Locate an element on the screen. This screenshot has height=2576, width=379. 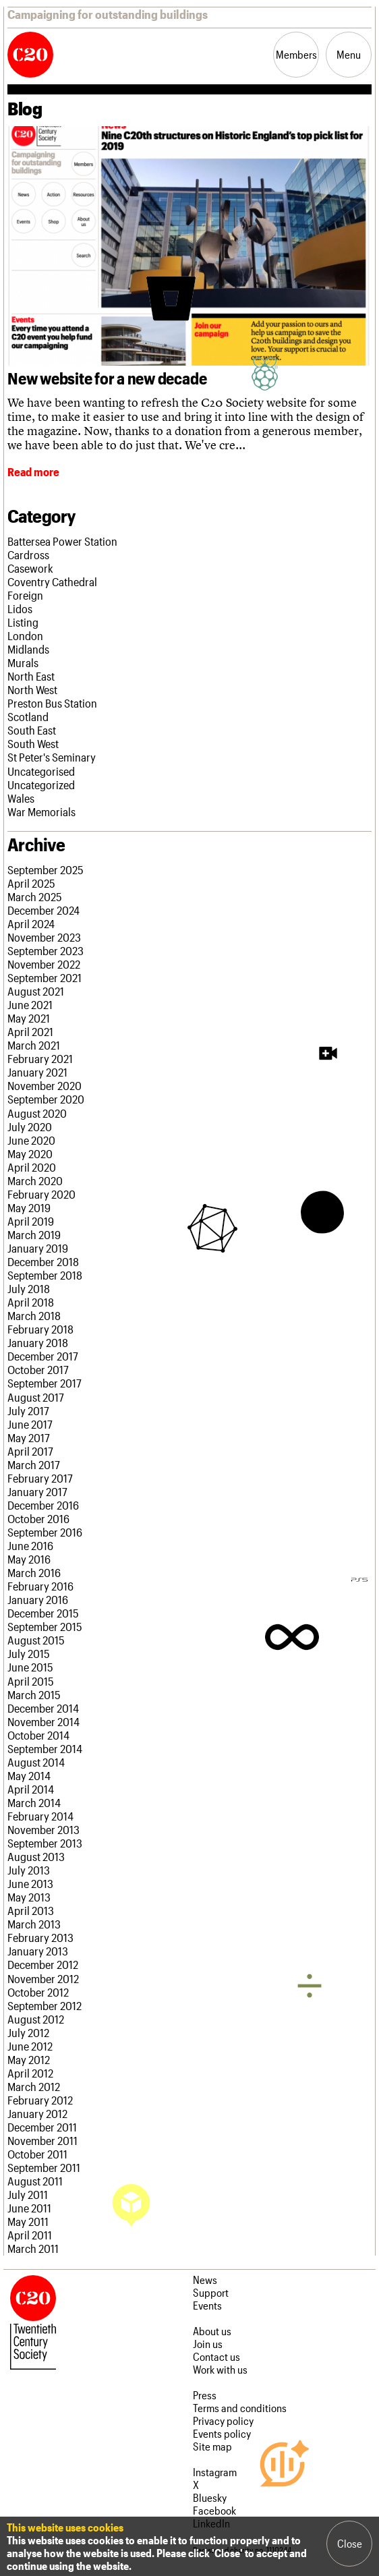
open the AfterShip package tracking app is located at coordinates (131, 2205).